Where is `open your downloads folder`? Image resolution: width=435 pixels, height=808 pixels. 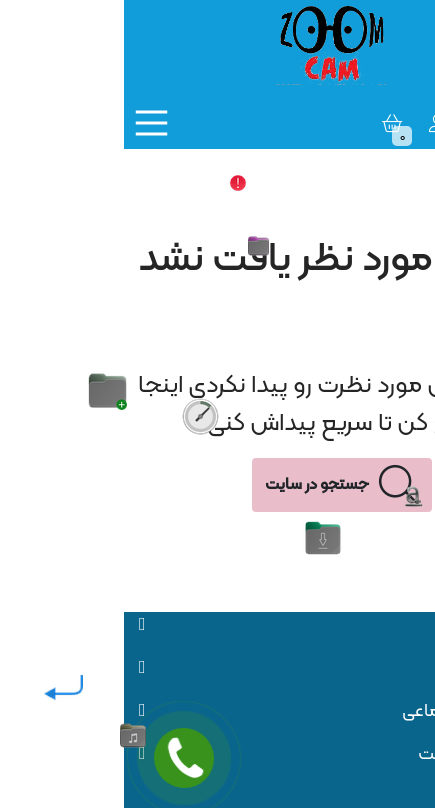
open your downloads folder is located at coordinates (323, 538).